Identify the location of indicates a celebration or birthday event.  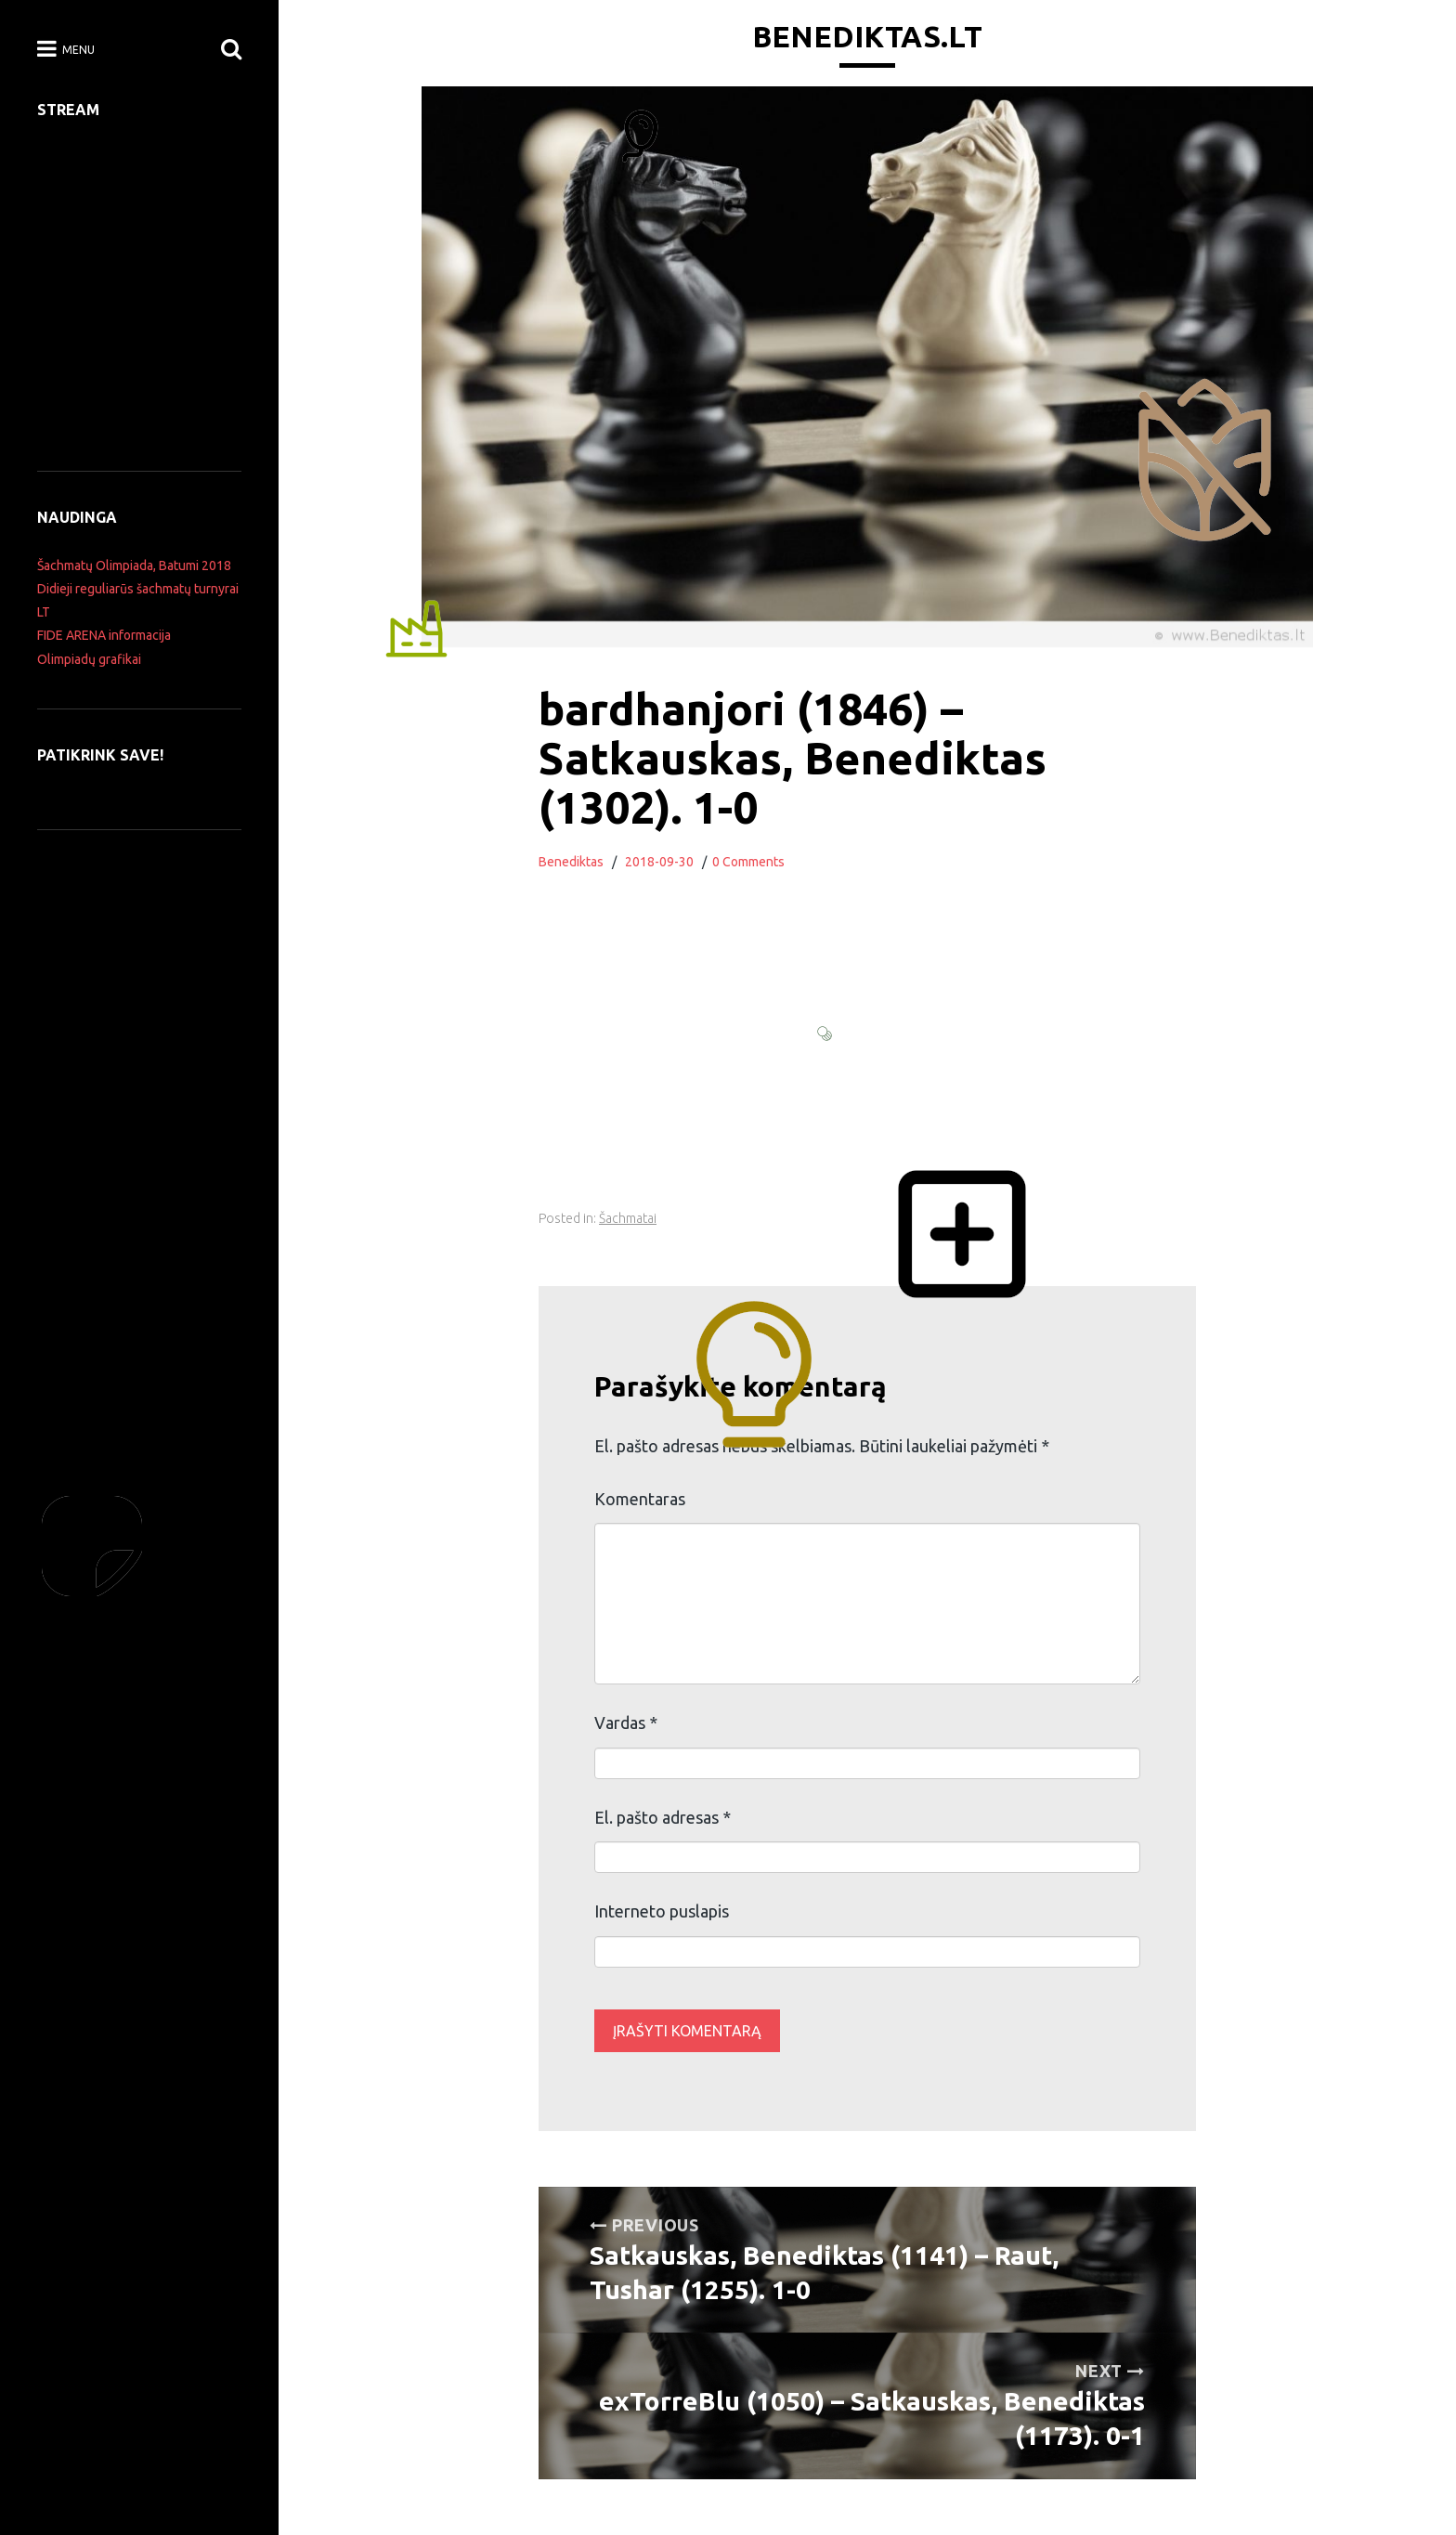
(641, 136).